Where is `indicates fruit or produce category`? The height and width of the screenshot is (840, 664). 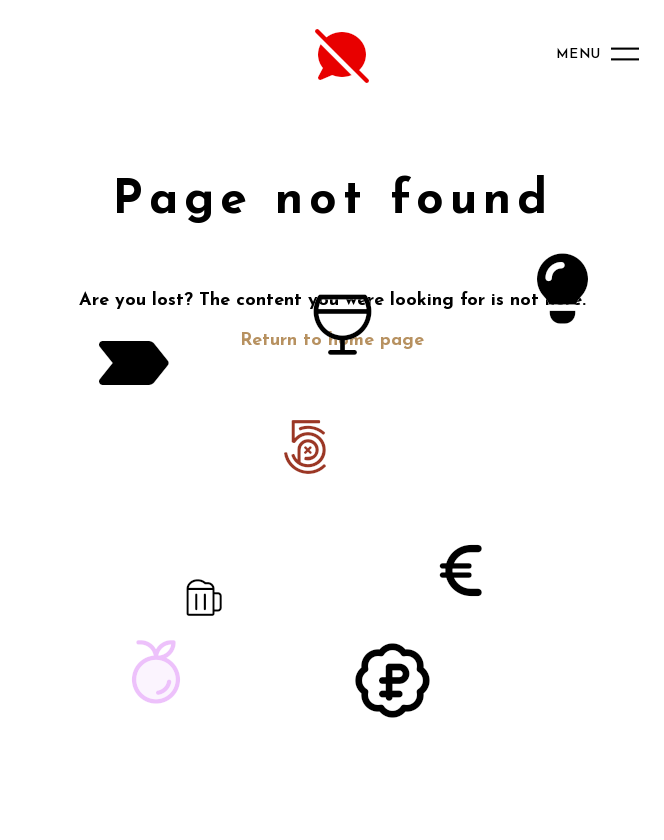 indicates fruit or produce category is located at coordinates (156, 673).